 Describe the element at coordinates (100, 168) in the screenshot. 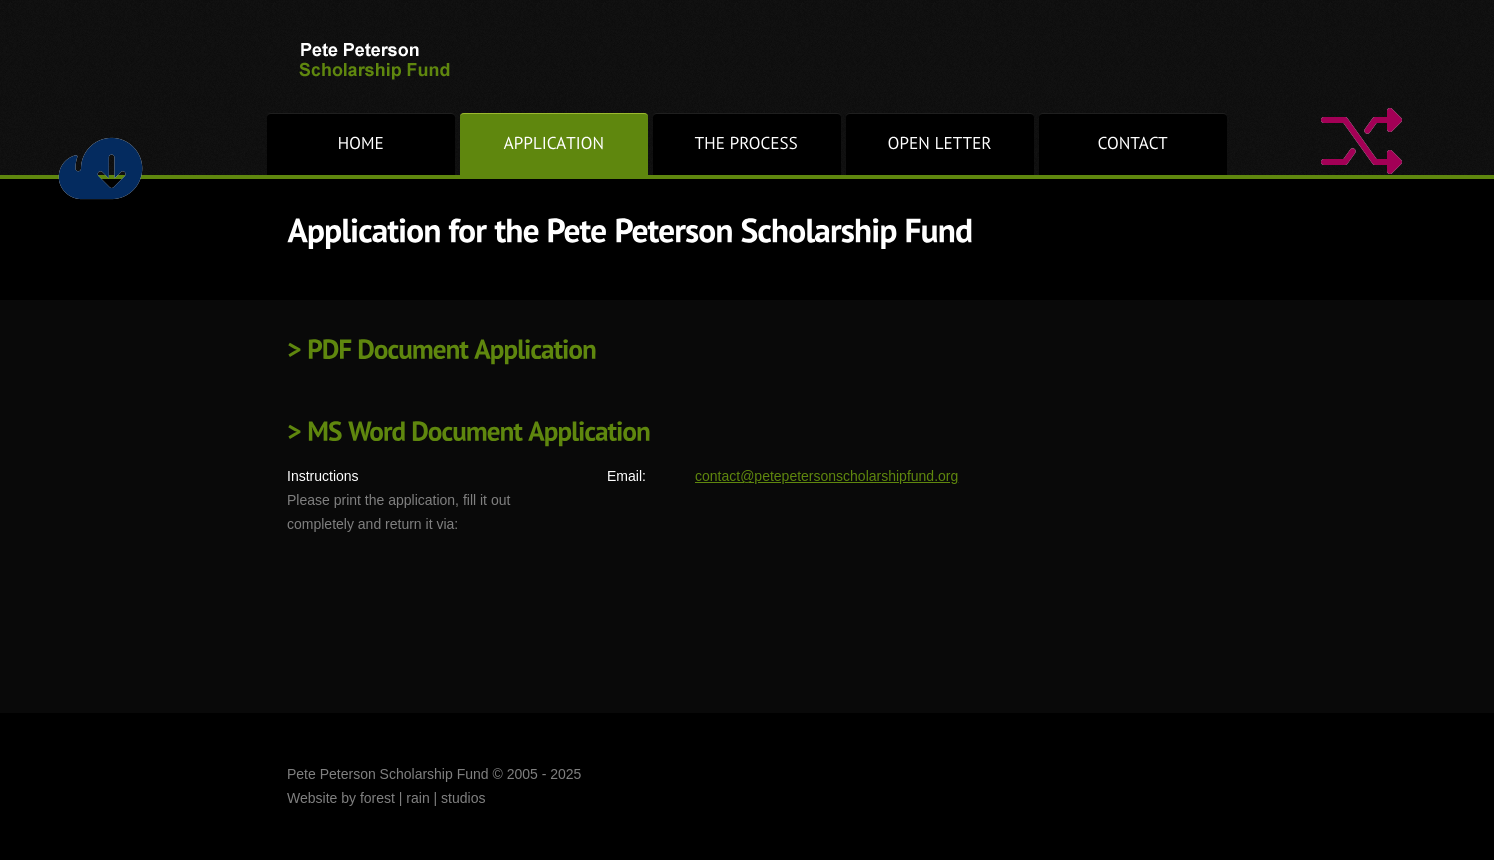

I see `download from the cloud` at that location.